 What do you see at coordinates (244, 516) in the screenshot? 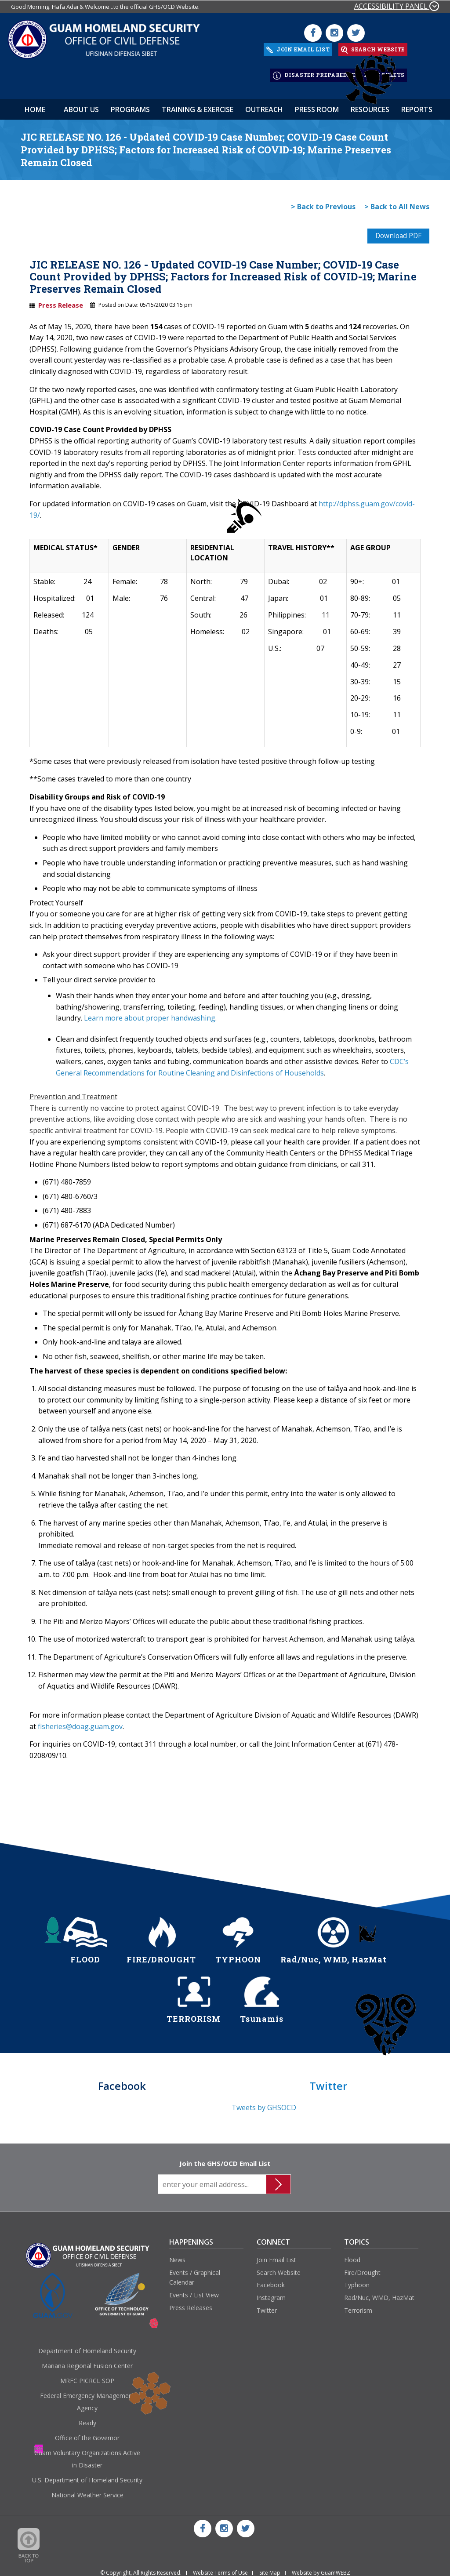
I see `equip a magic staff or wand` at bounding box center [244, 516].